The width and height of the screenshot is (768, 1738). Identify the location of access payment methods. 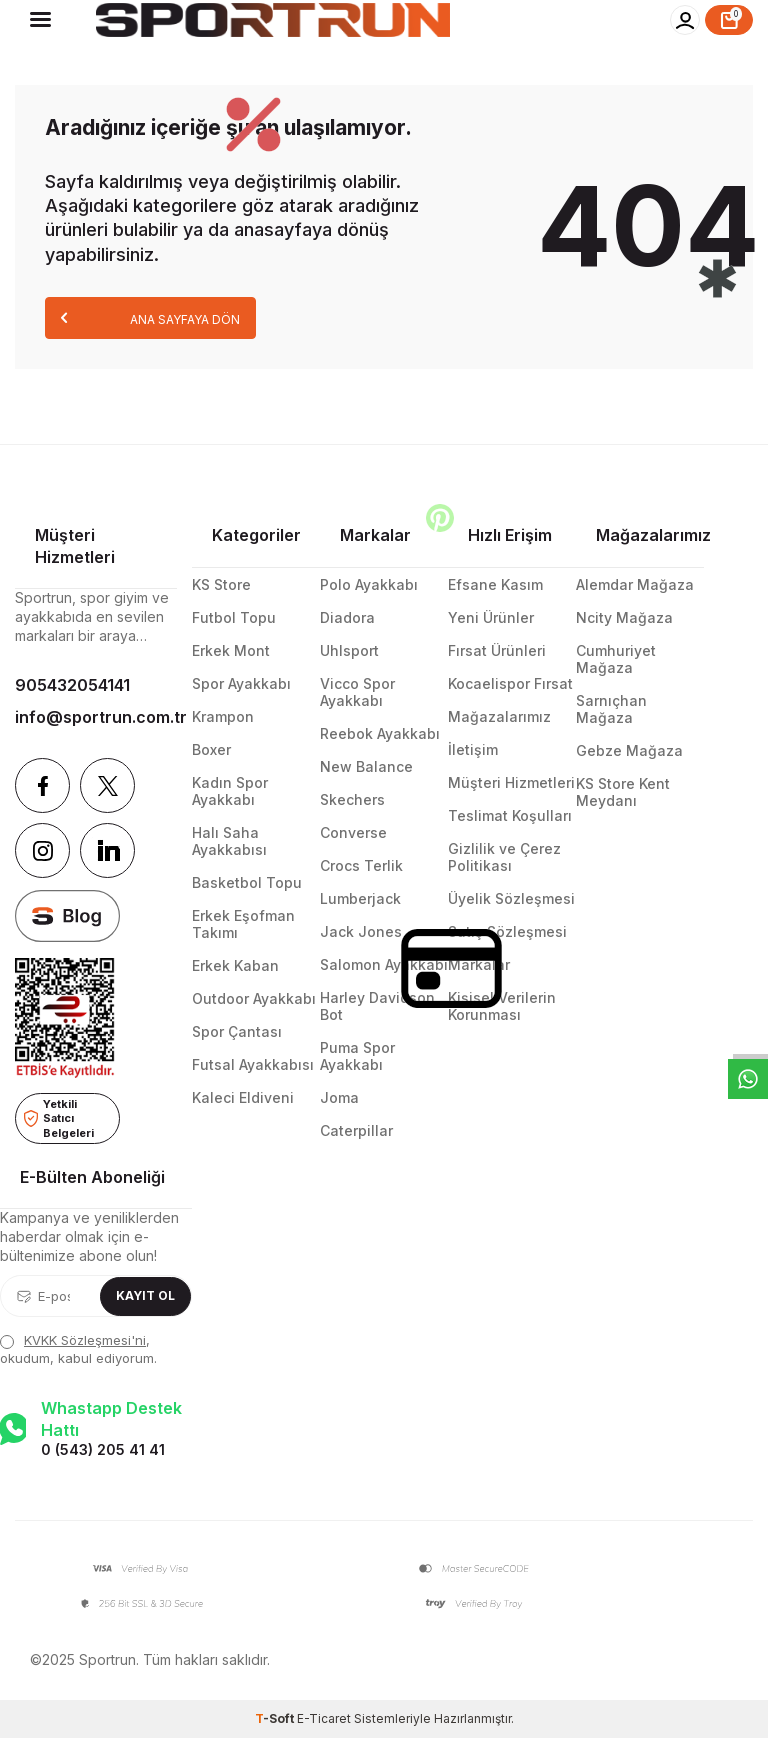
(451, 968).